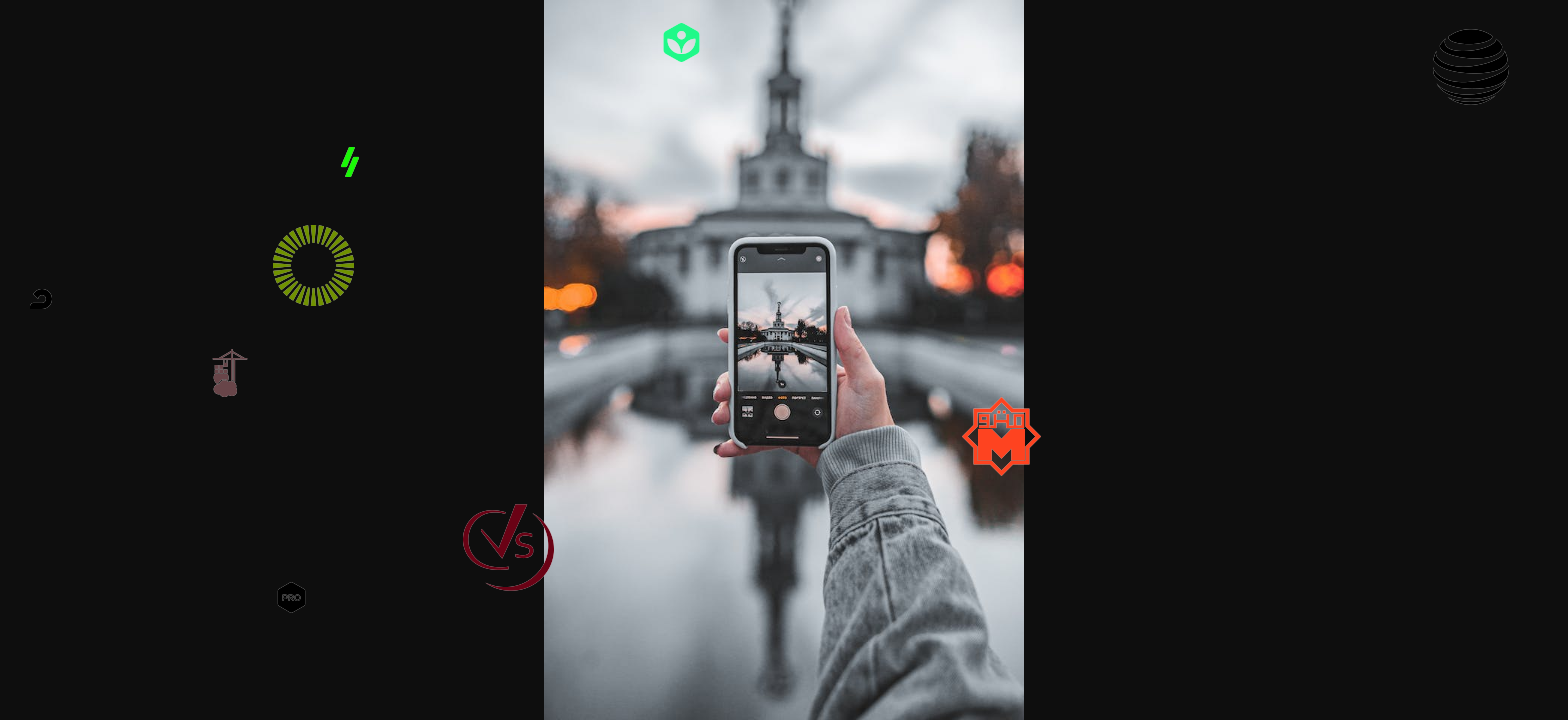  What do you see at coordinates (291, 597) in the screenshot?
I see `themeco brand logo` at bounding box center [291, 597].